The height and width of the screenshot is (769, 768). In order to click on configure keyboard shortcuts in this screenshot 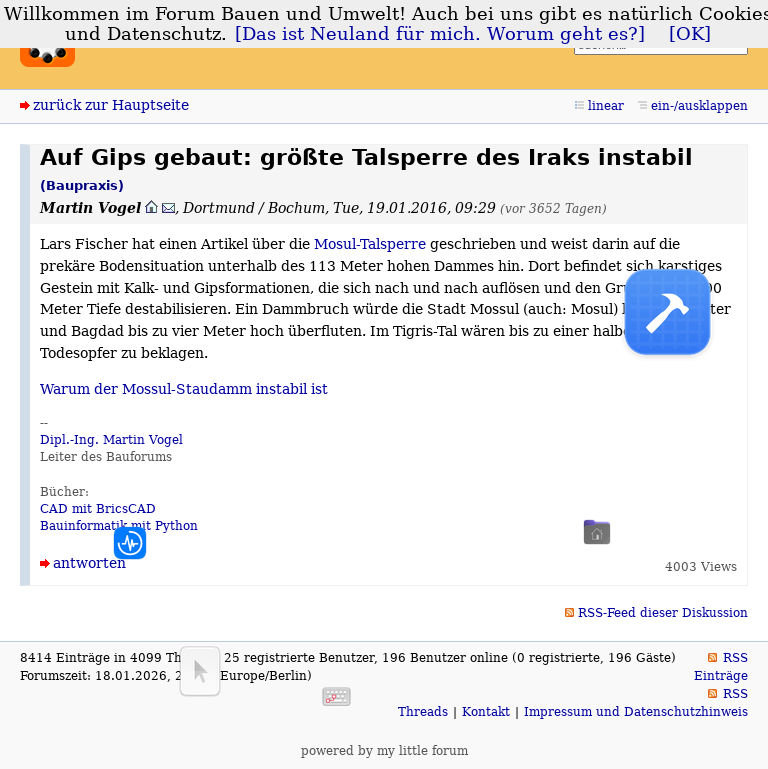, I will do `click(336, 696)`.